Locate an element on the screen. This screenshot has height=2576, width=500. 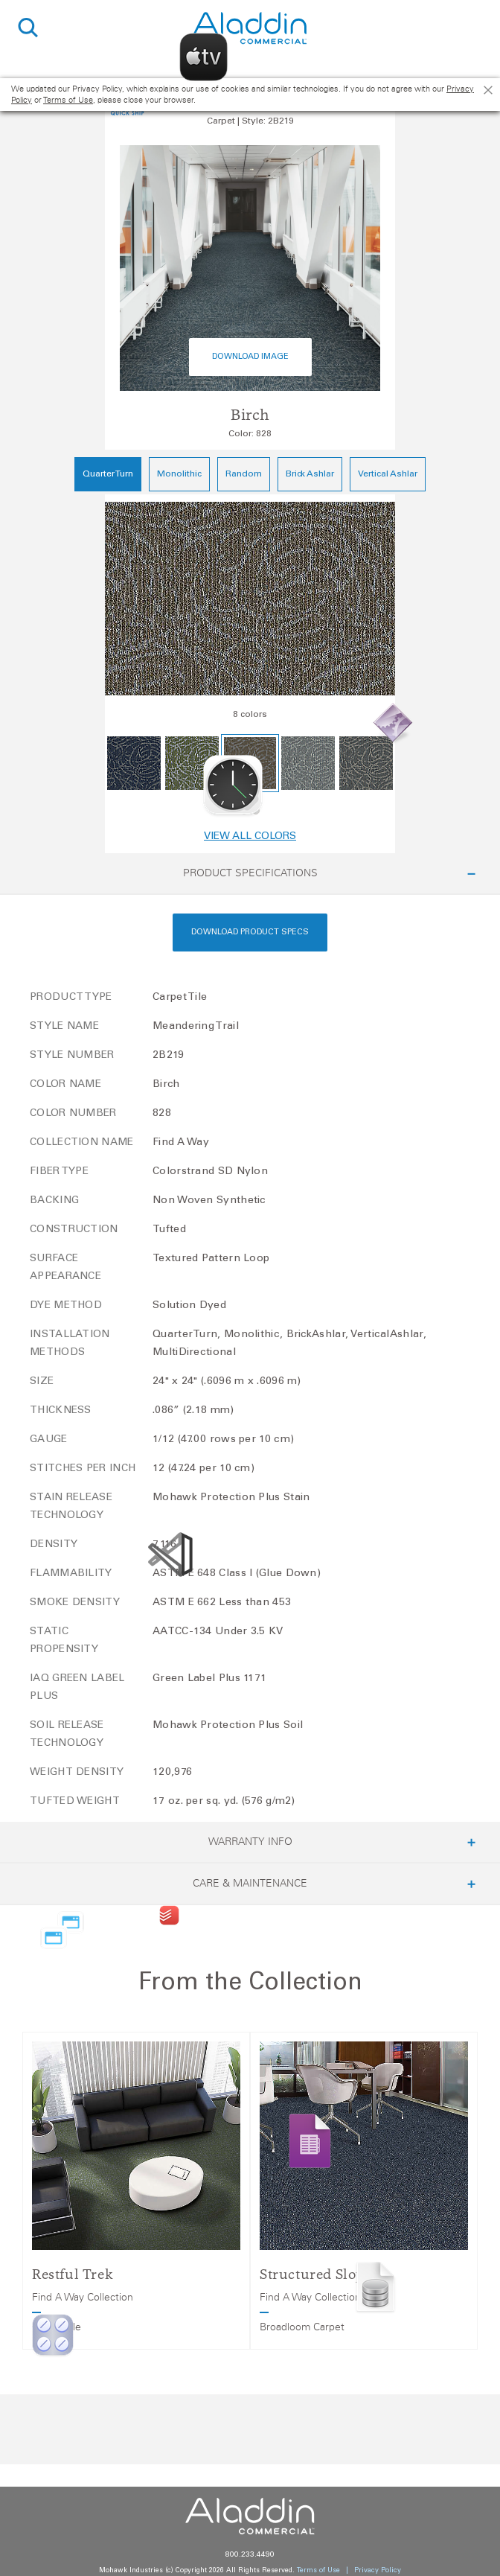
open an sql database file is located at coordinates (375, 2287).